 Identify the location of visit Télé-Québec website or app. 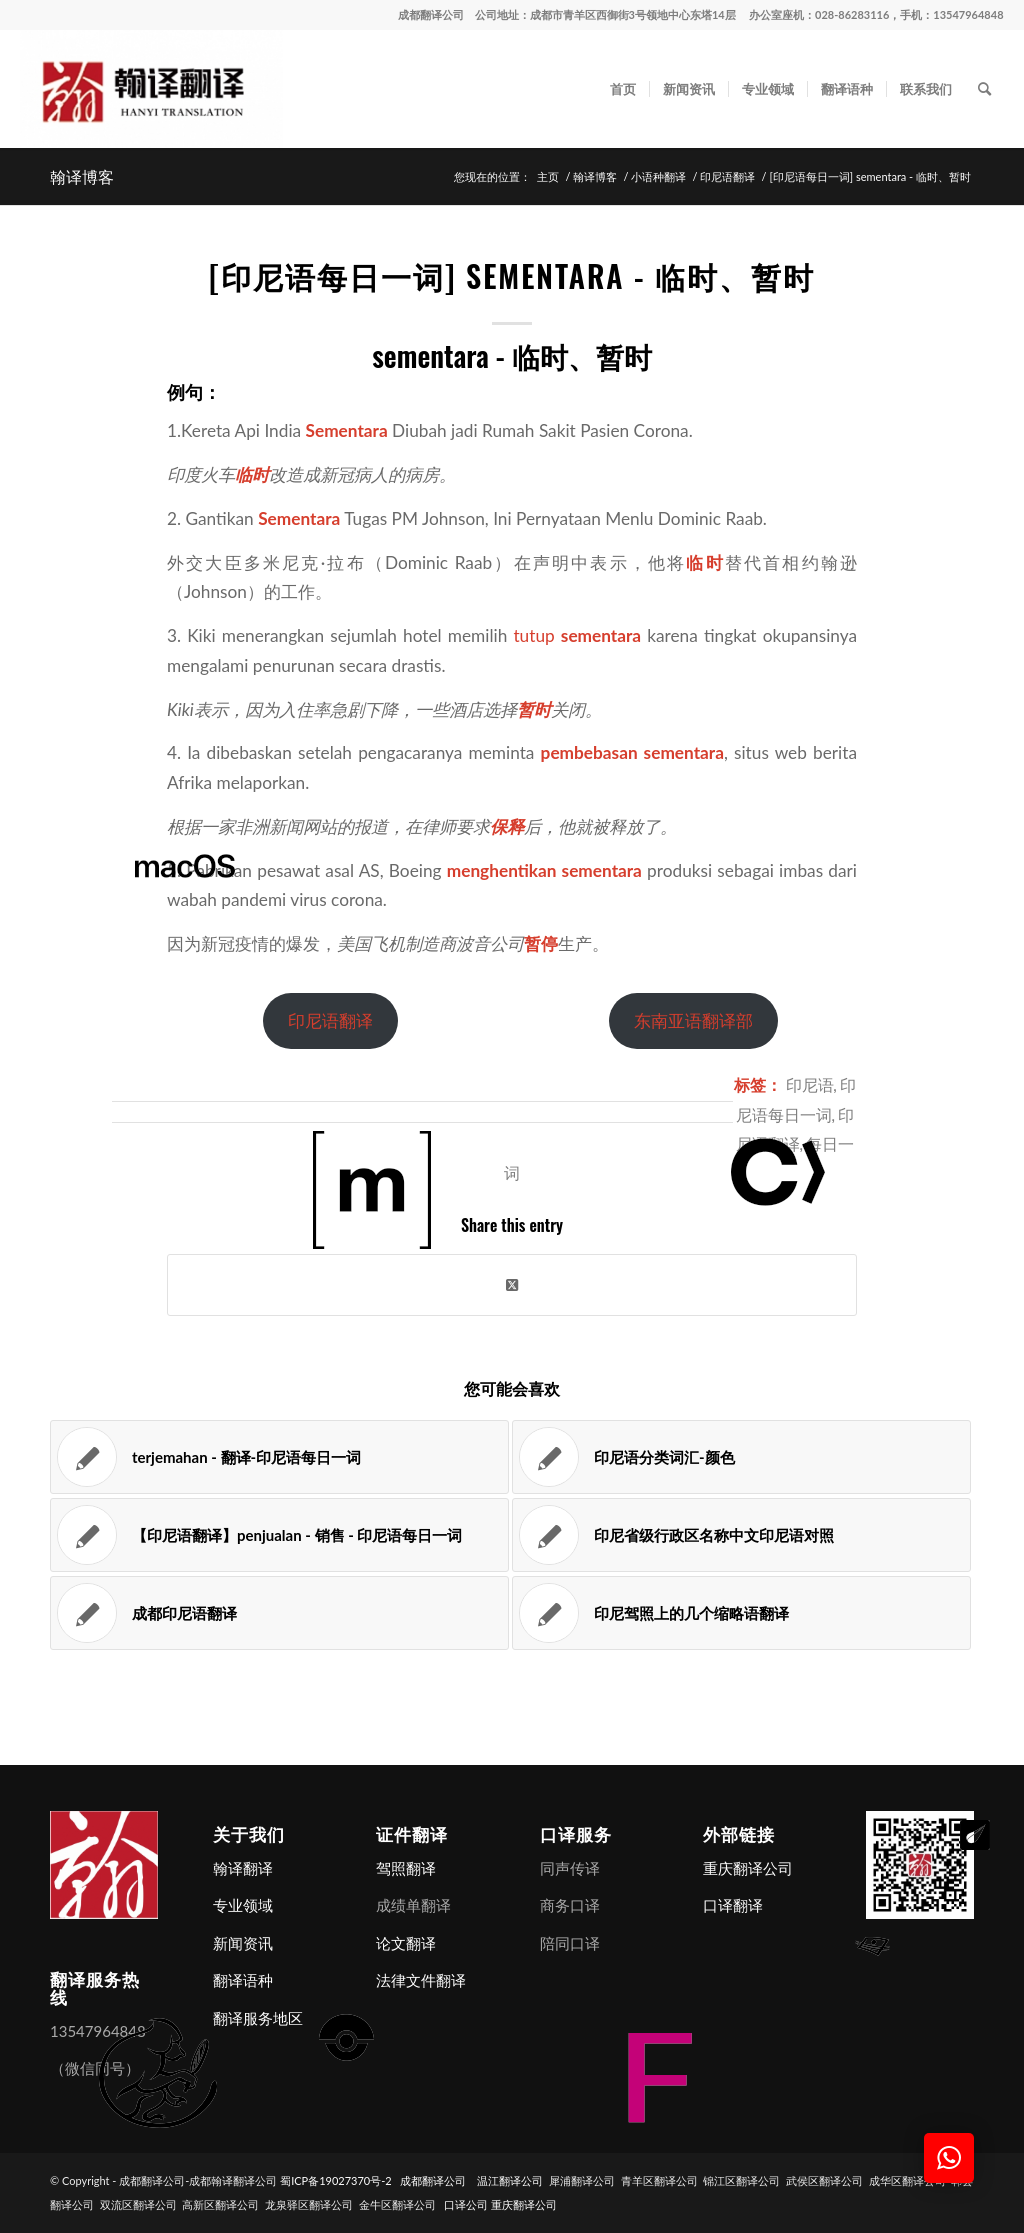
(872, 1946).